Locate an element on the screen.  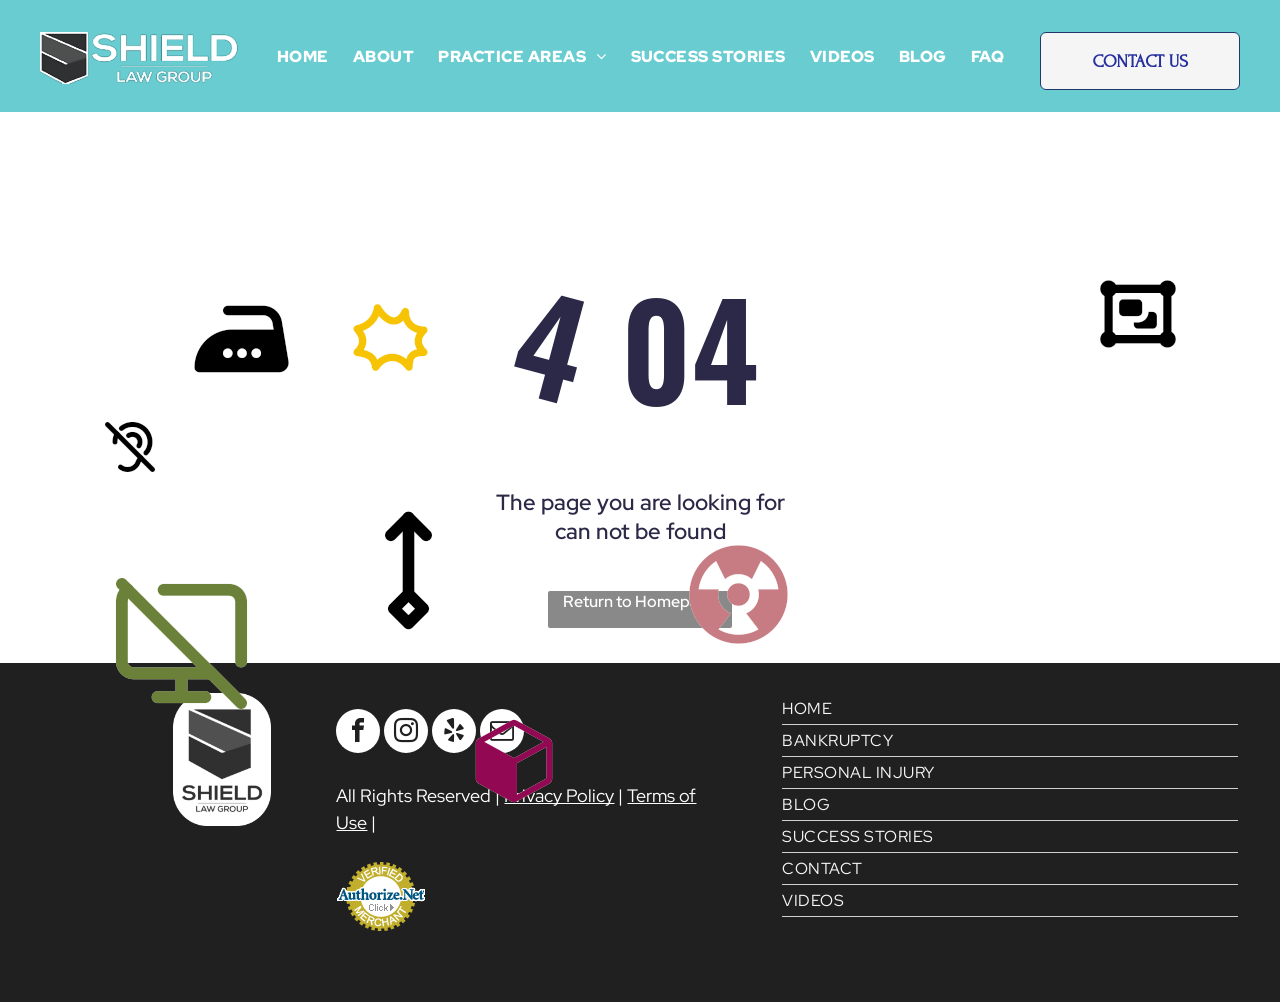
view 3D model or object is located at coordinates (514, 761).